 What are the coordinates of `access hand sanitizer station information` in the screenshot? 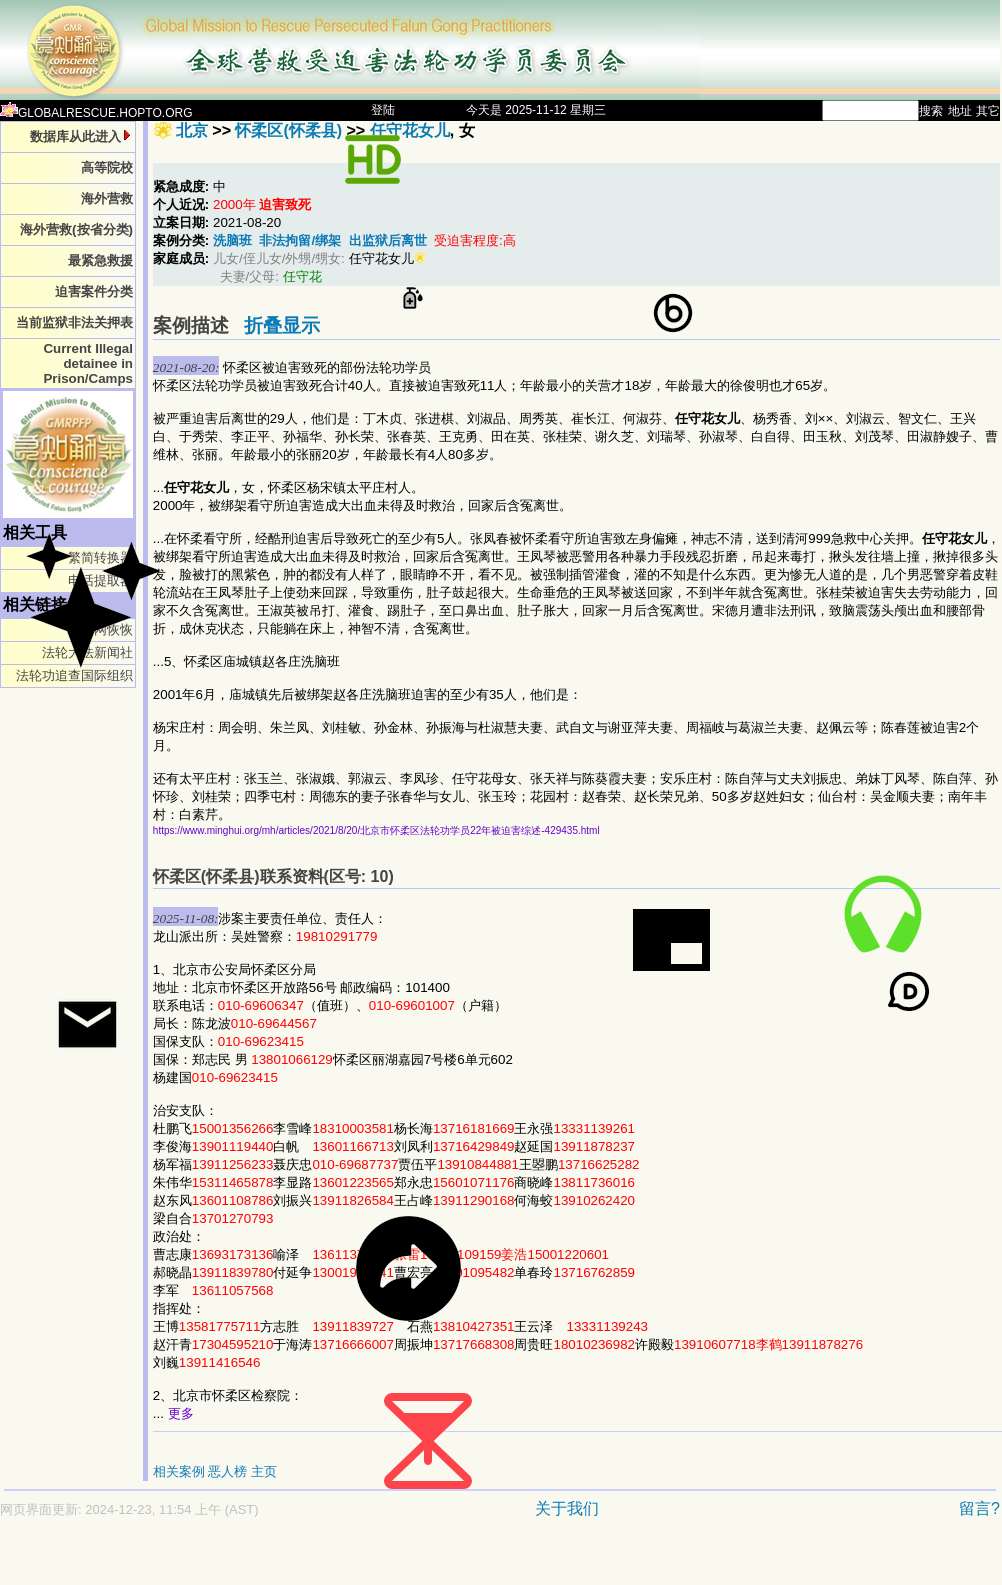 It's located at (412, 298).